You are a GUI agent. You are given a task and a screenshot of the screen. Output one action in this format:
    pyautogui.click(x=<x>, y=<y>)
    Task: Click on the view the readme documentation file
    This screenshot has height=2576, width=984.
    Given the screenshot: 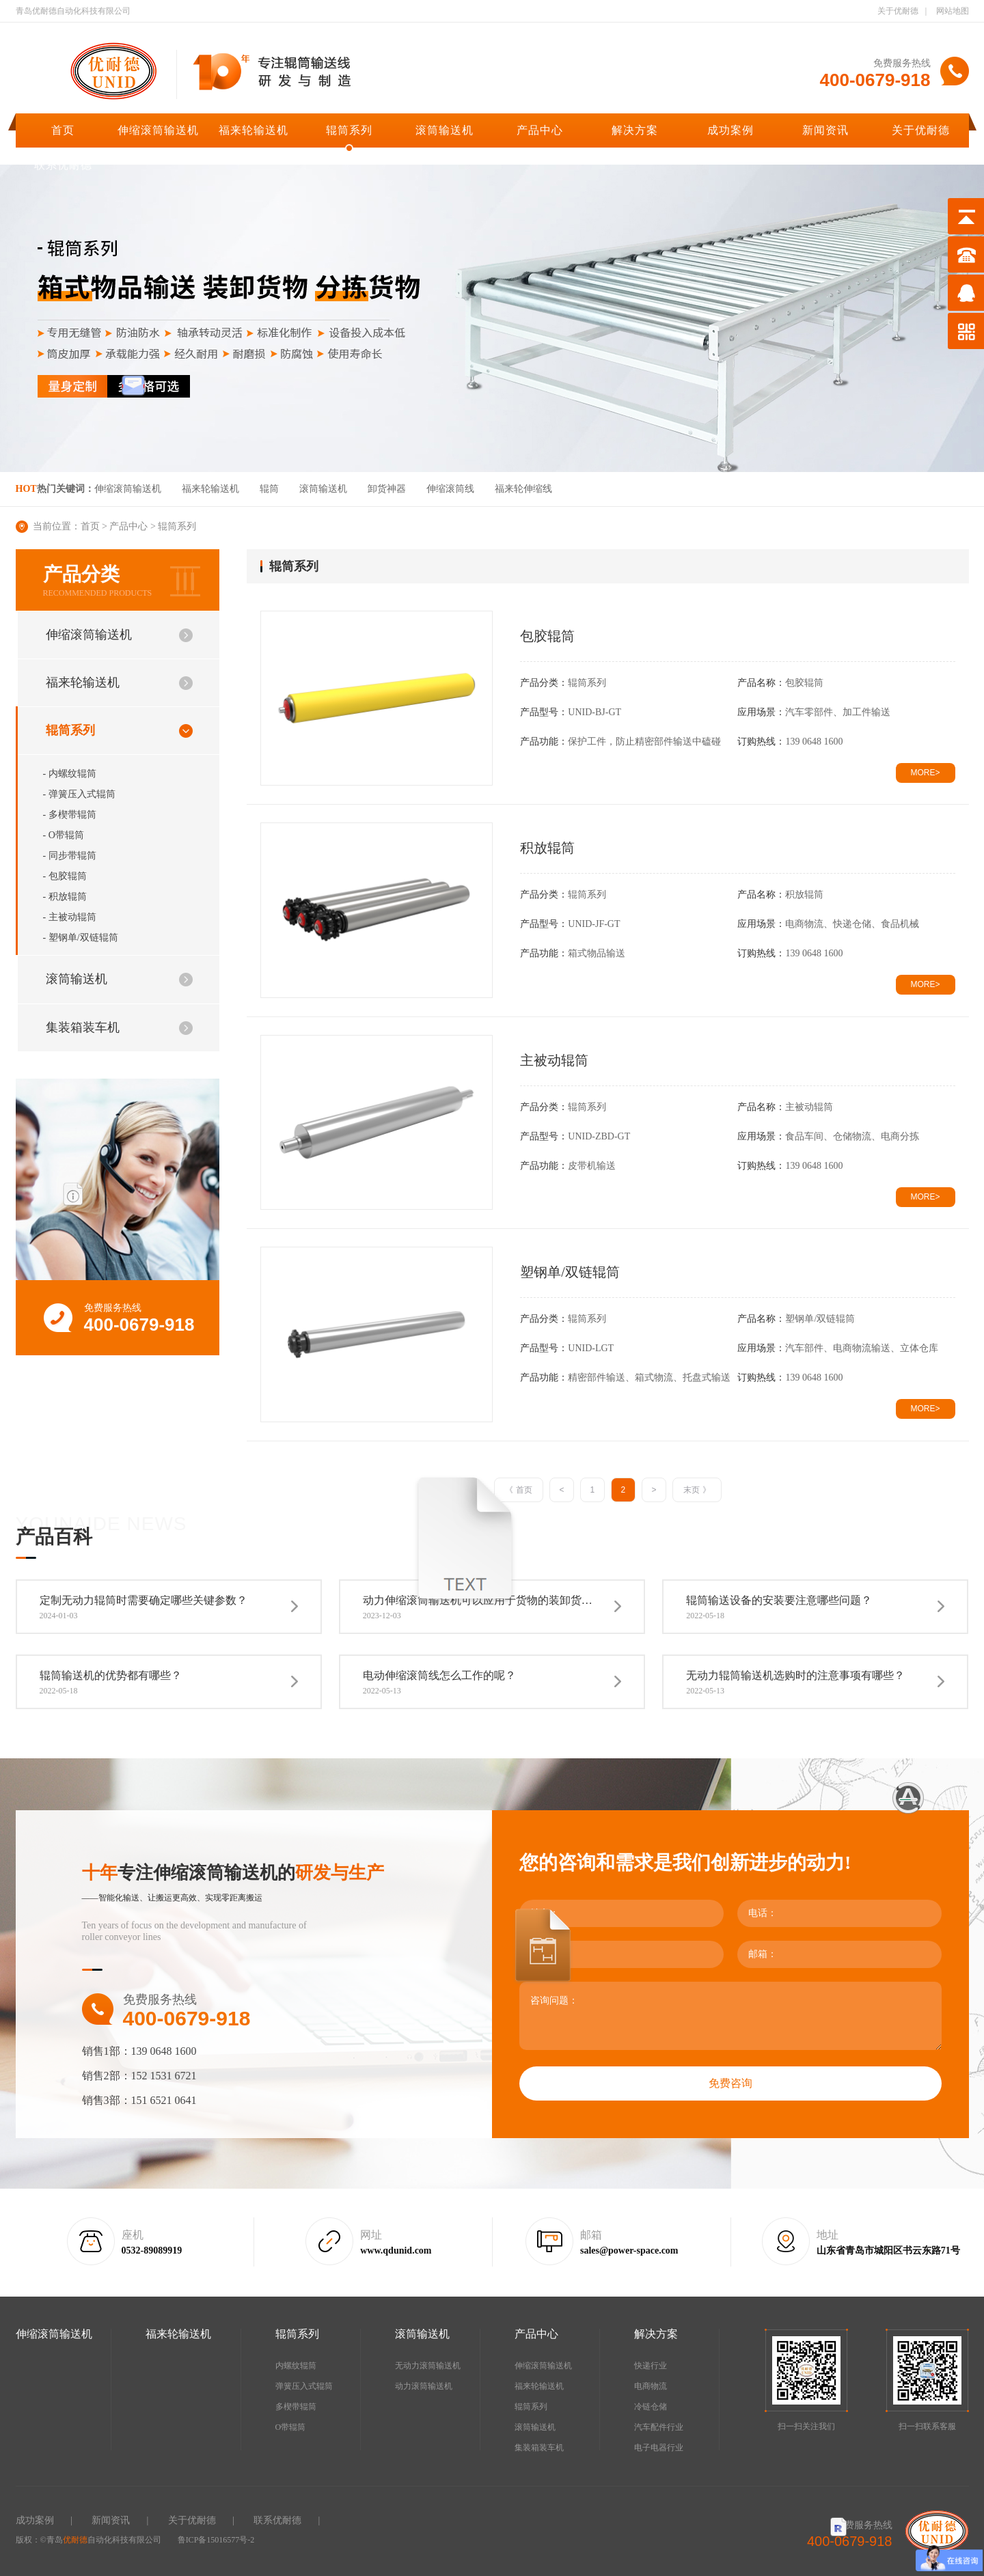 What is the action you would take?
    pyautogui.click(x=73, y=1194)
    